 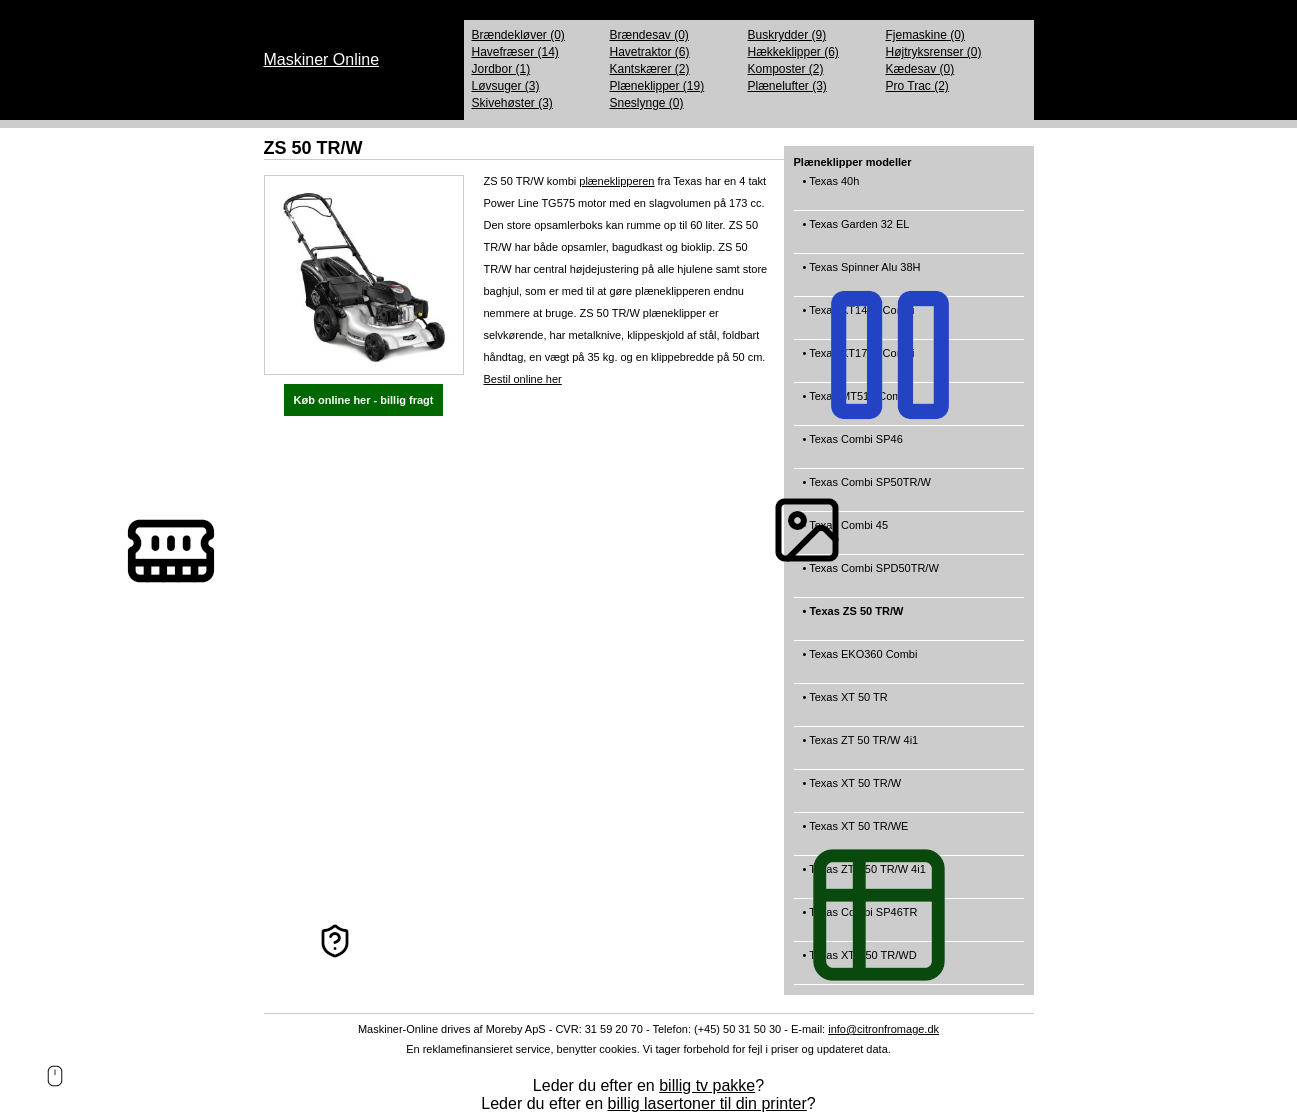 I want to click on access storage or memory settings, so click(x=171, y=551).